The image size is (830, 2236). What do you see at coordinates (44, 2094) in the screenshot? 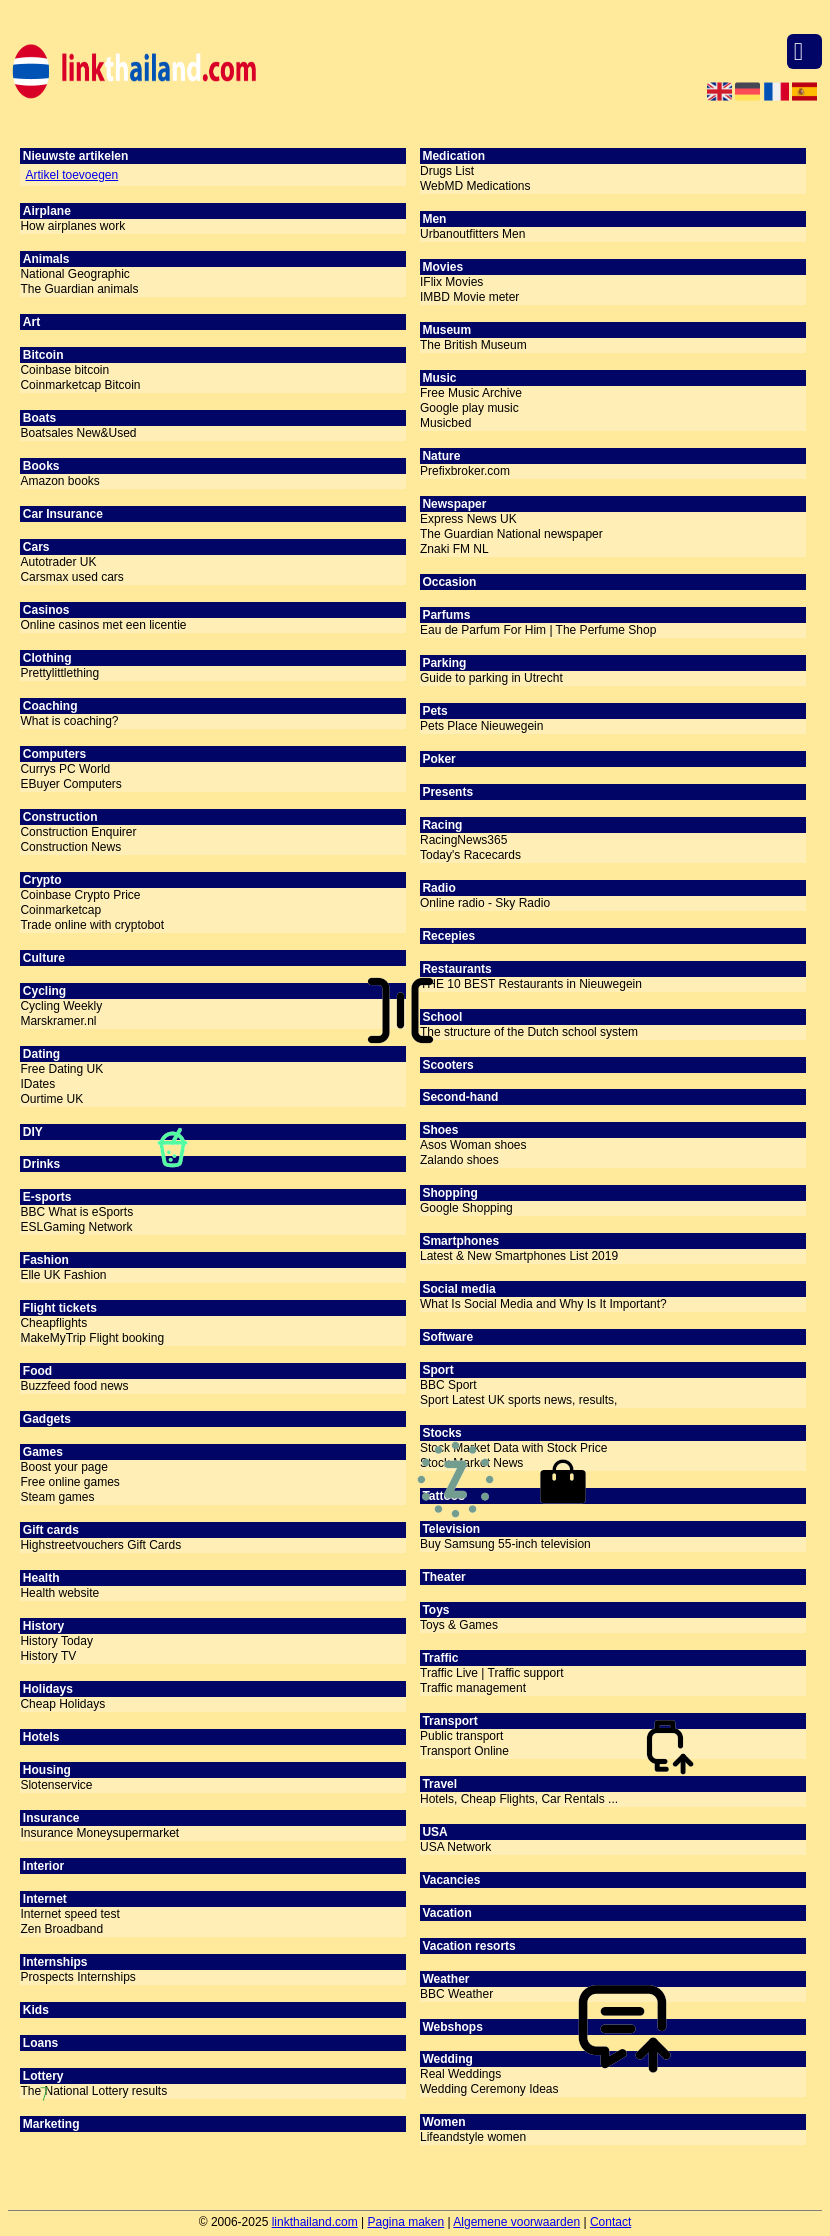
I see `indicates the number seven in a list or sequence` at bounding box center [44, 2094].